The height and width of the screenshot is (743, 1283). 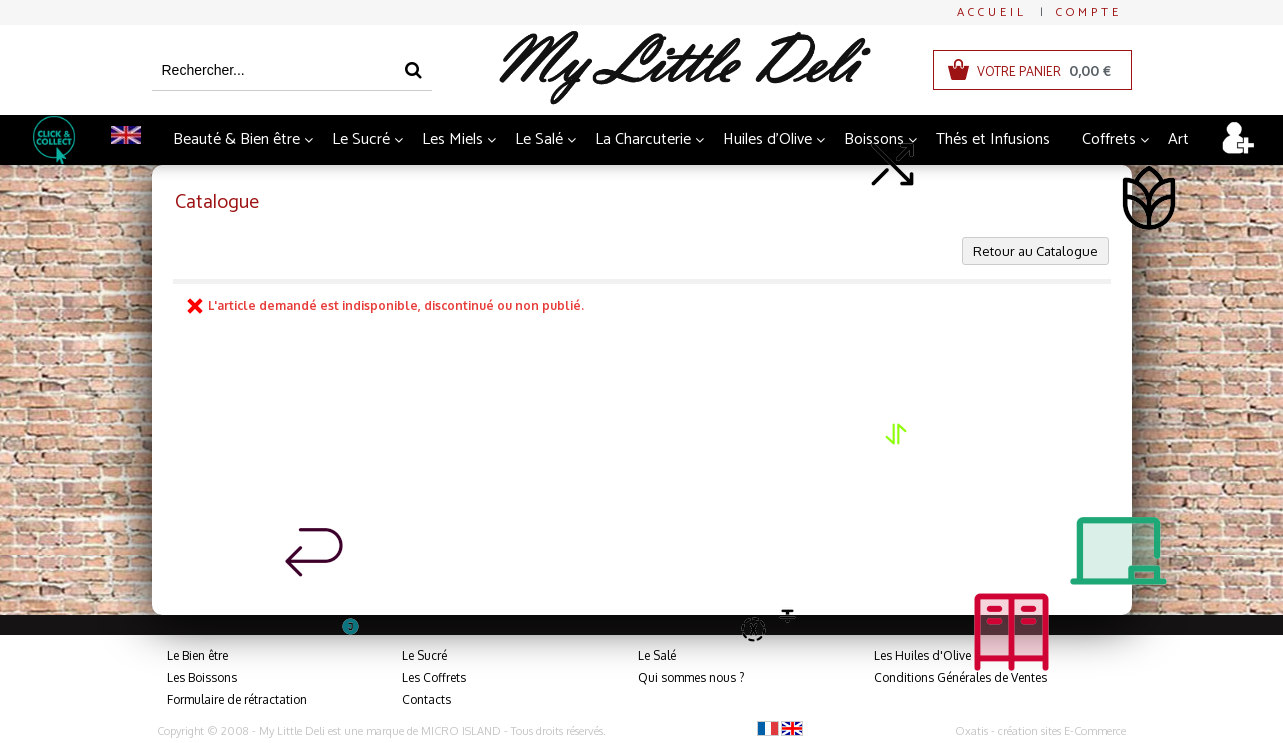 I want to click on undo or go back to previous state, so click(x=314, y=550).